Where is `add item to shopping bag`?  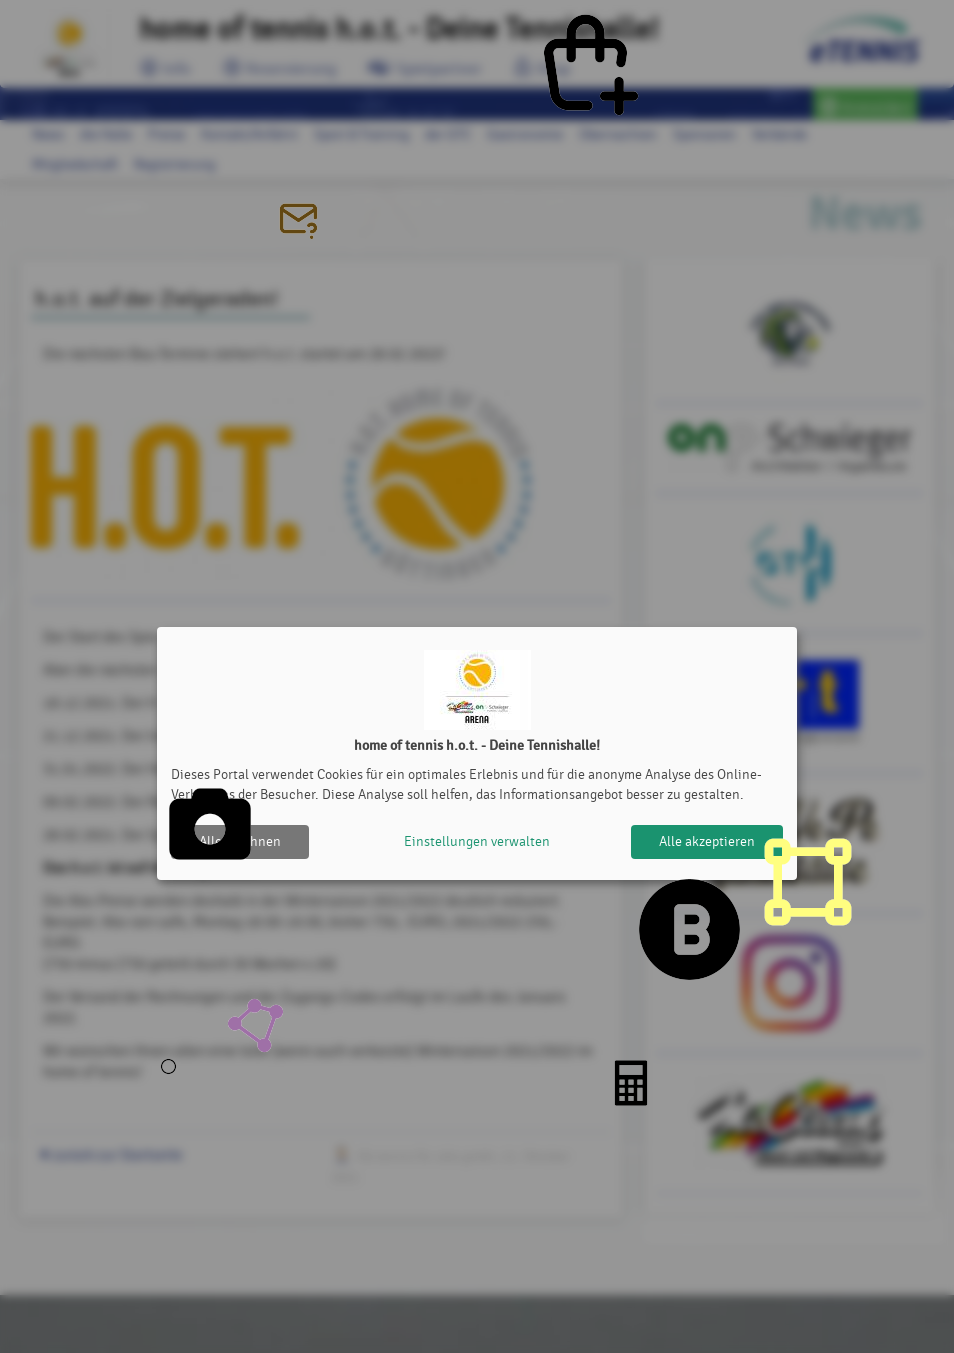 add item to shopping bag is located at coordinates (585, 62).